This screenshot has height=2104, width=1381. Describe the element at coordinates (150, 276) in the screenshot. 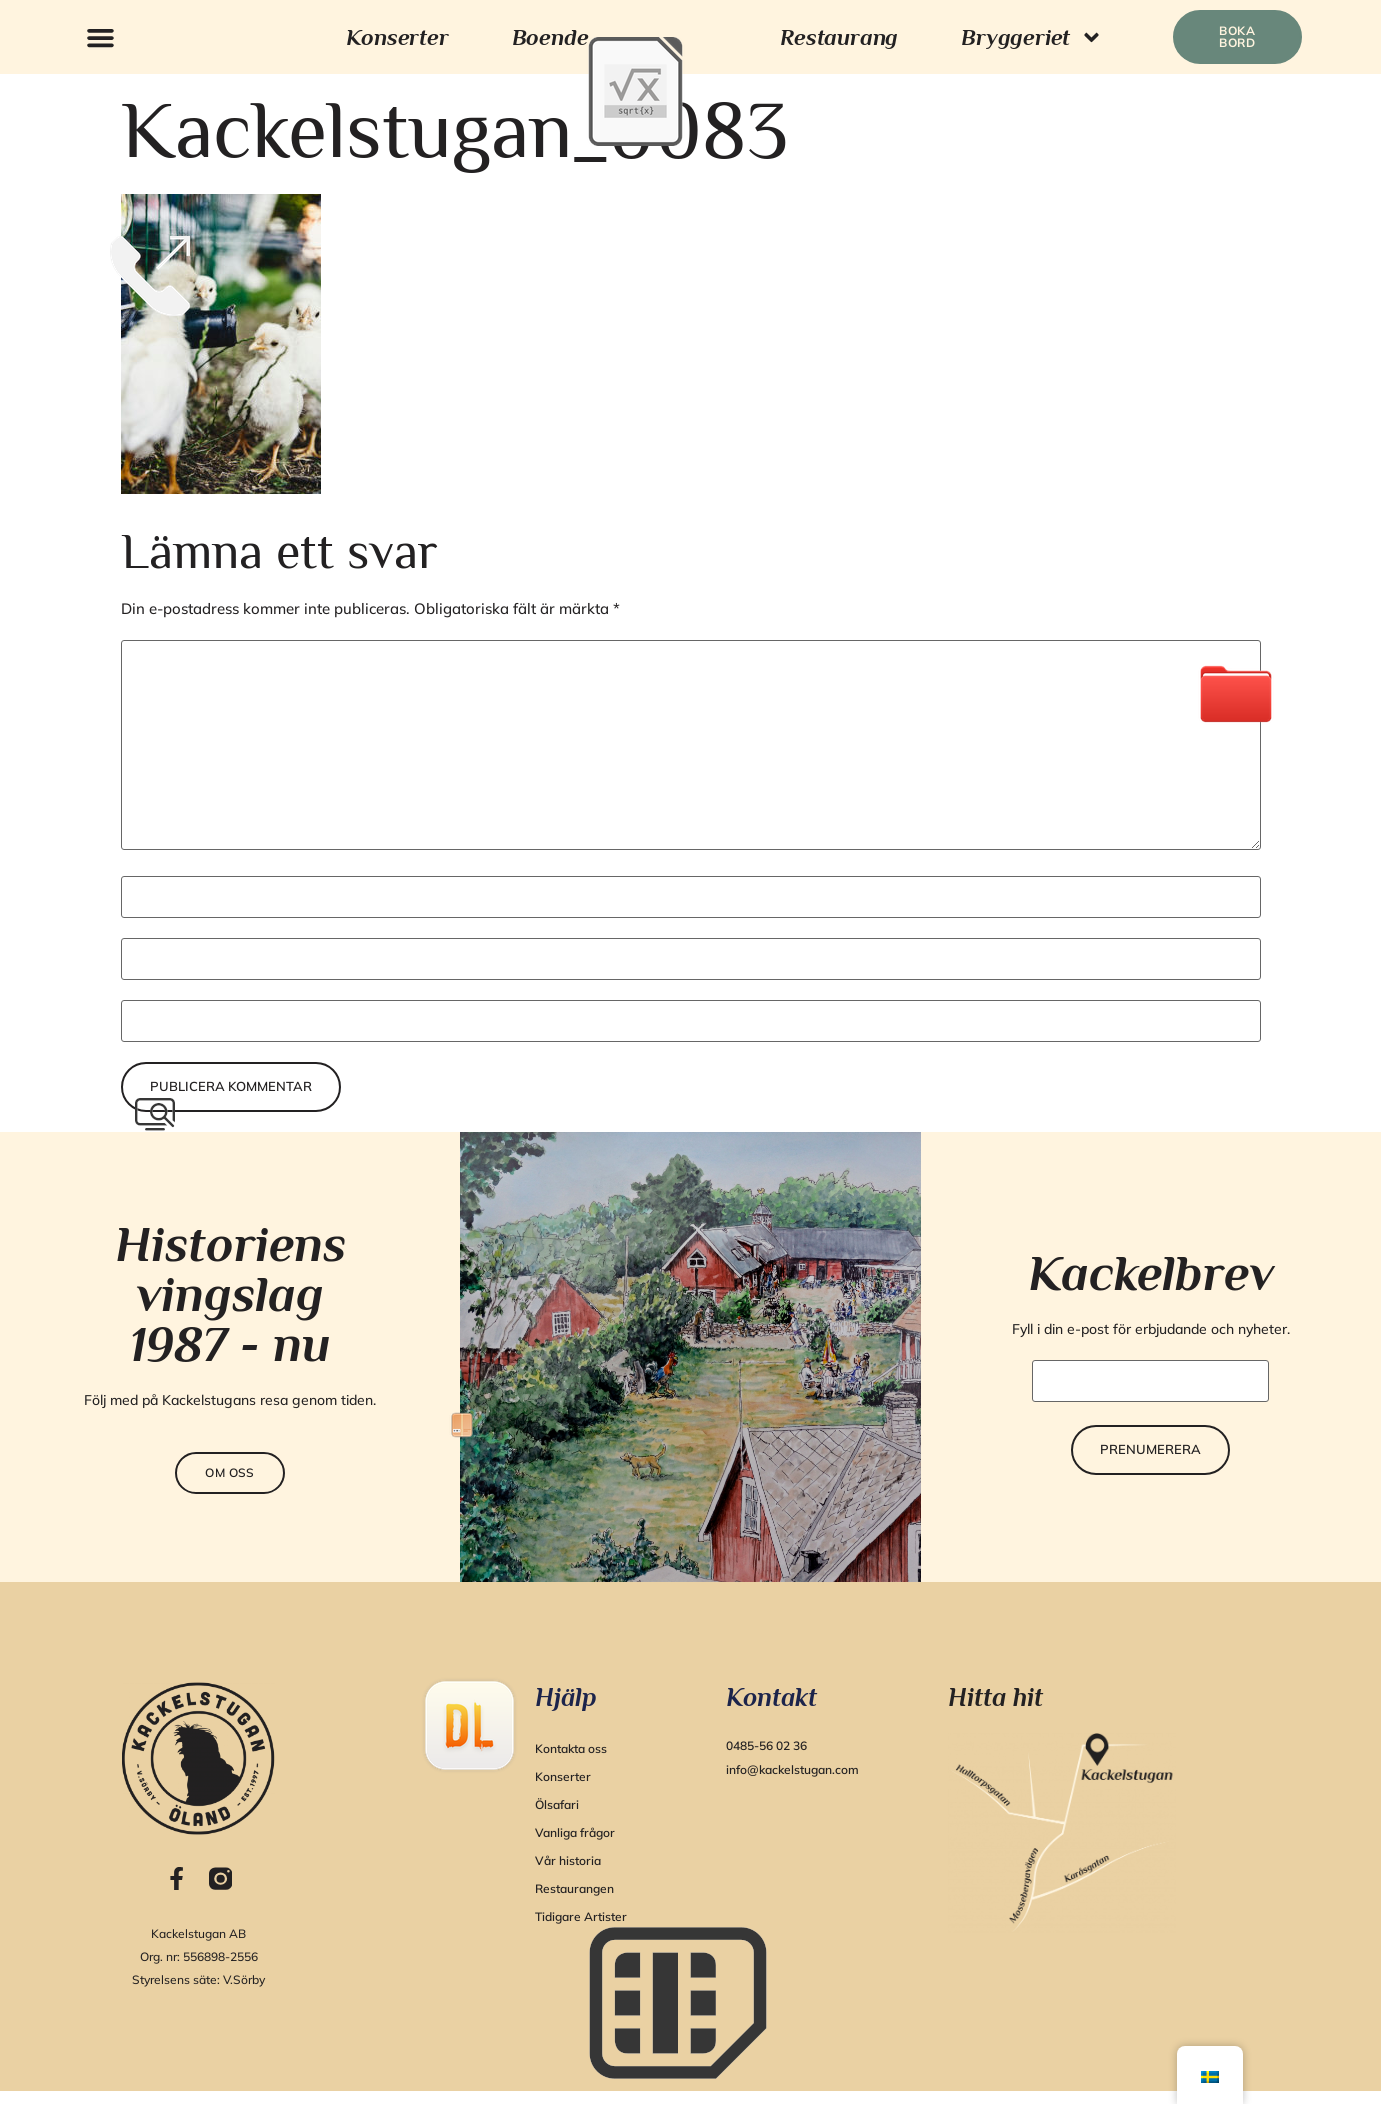

I see `indicates an outgoing call was made` at that location.